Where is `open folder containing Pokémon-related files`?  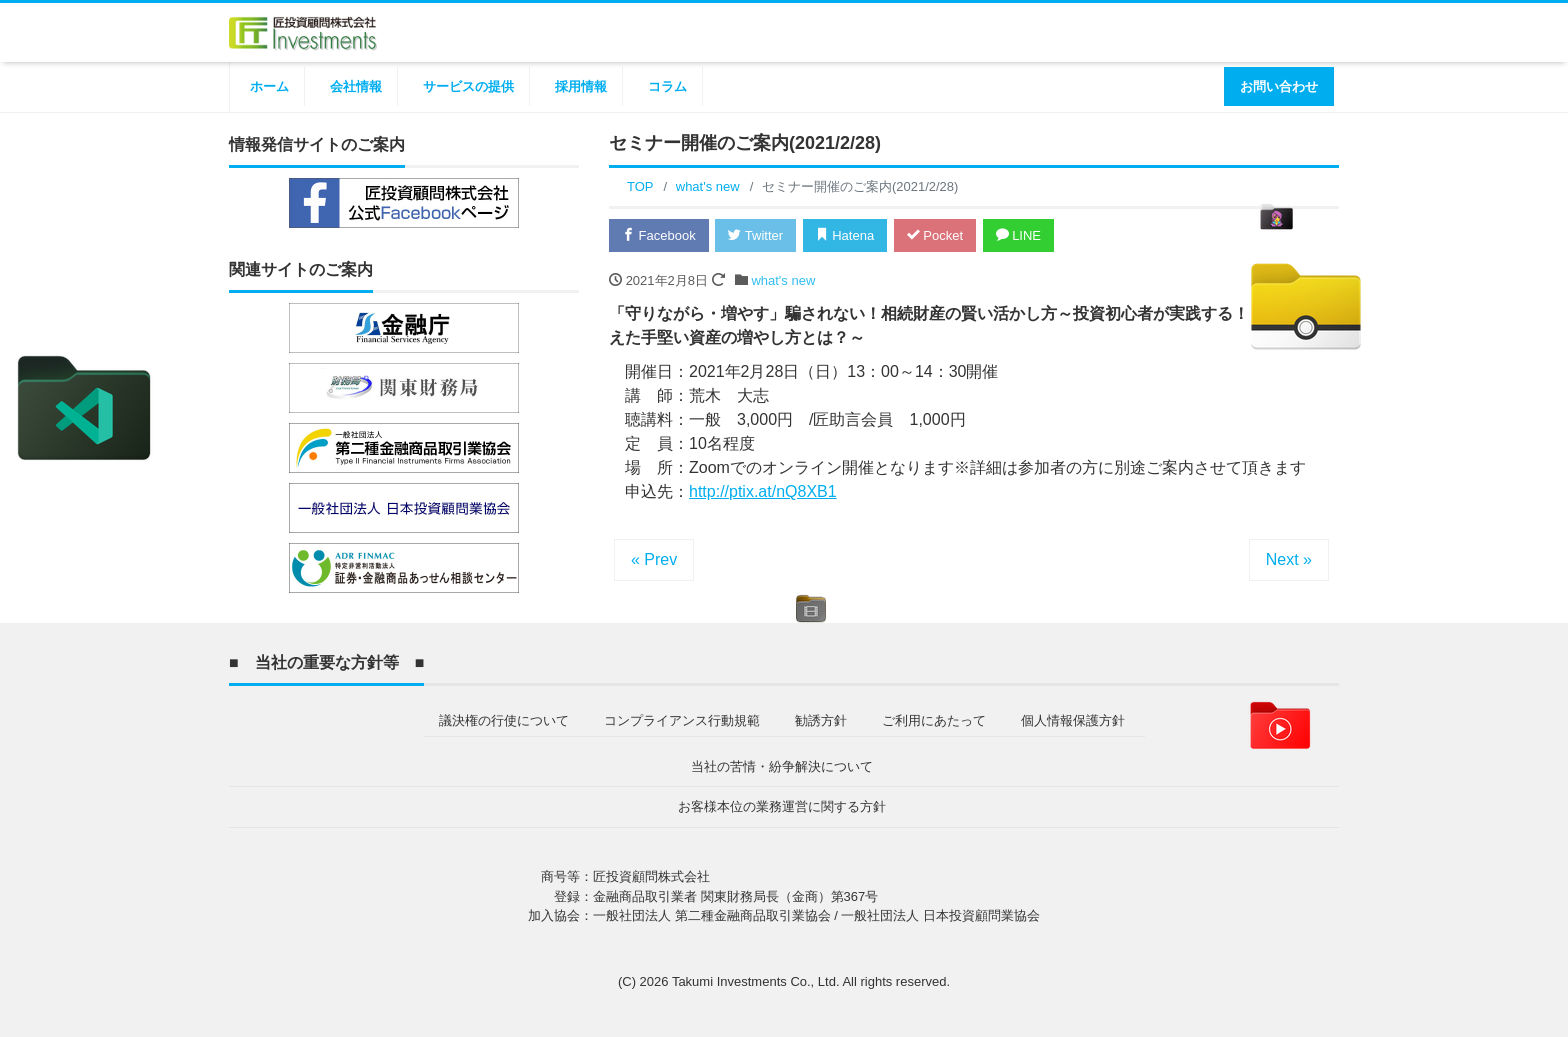 open folder containing Pokémon-related files is located at coordinates (1305, 309).